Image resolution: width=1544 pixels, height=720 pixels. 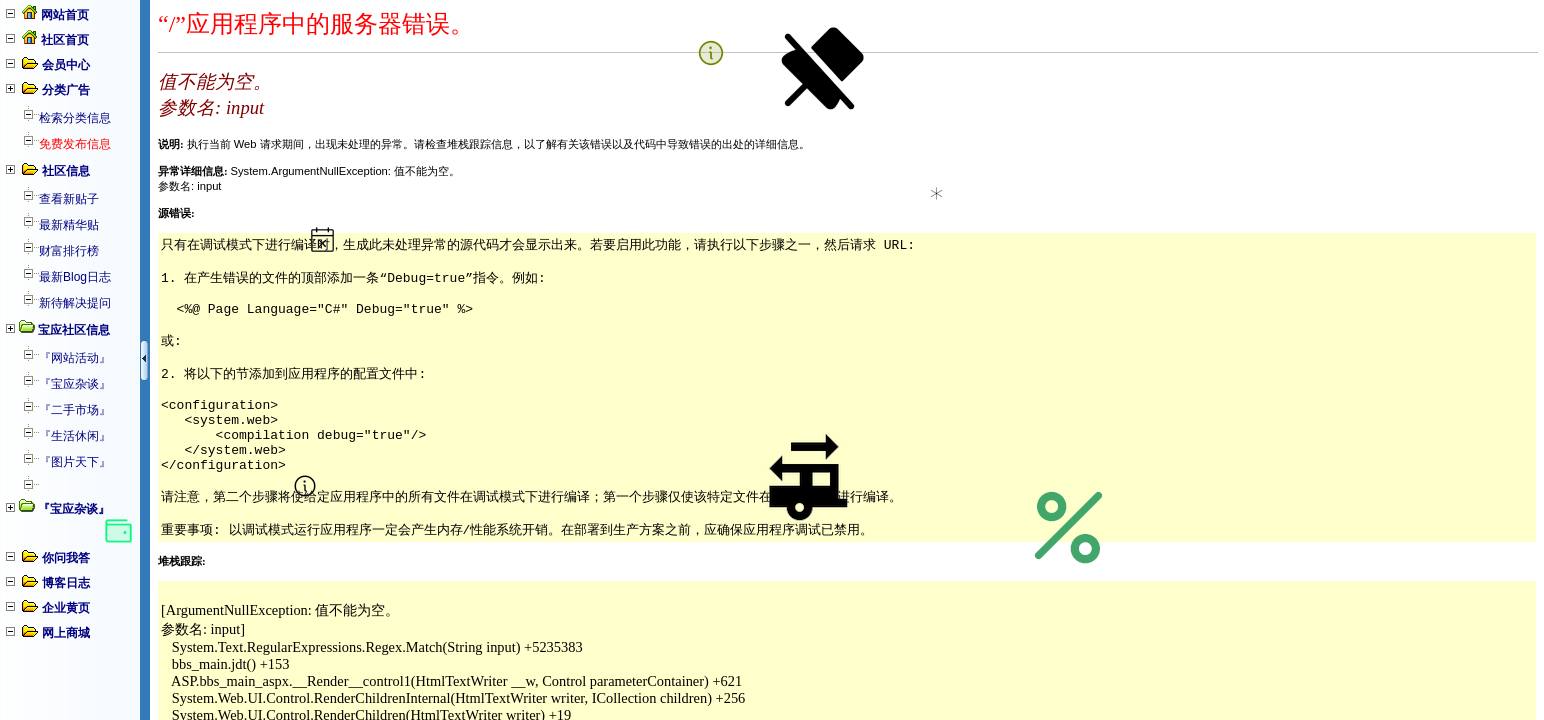 What do you see at coordinates (936, 193) in the screenshot?
I see `indicates a required field in a form` at bounding box center [936, 193].